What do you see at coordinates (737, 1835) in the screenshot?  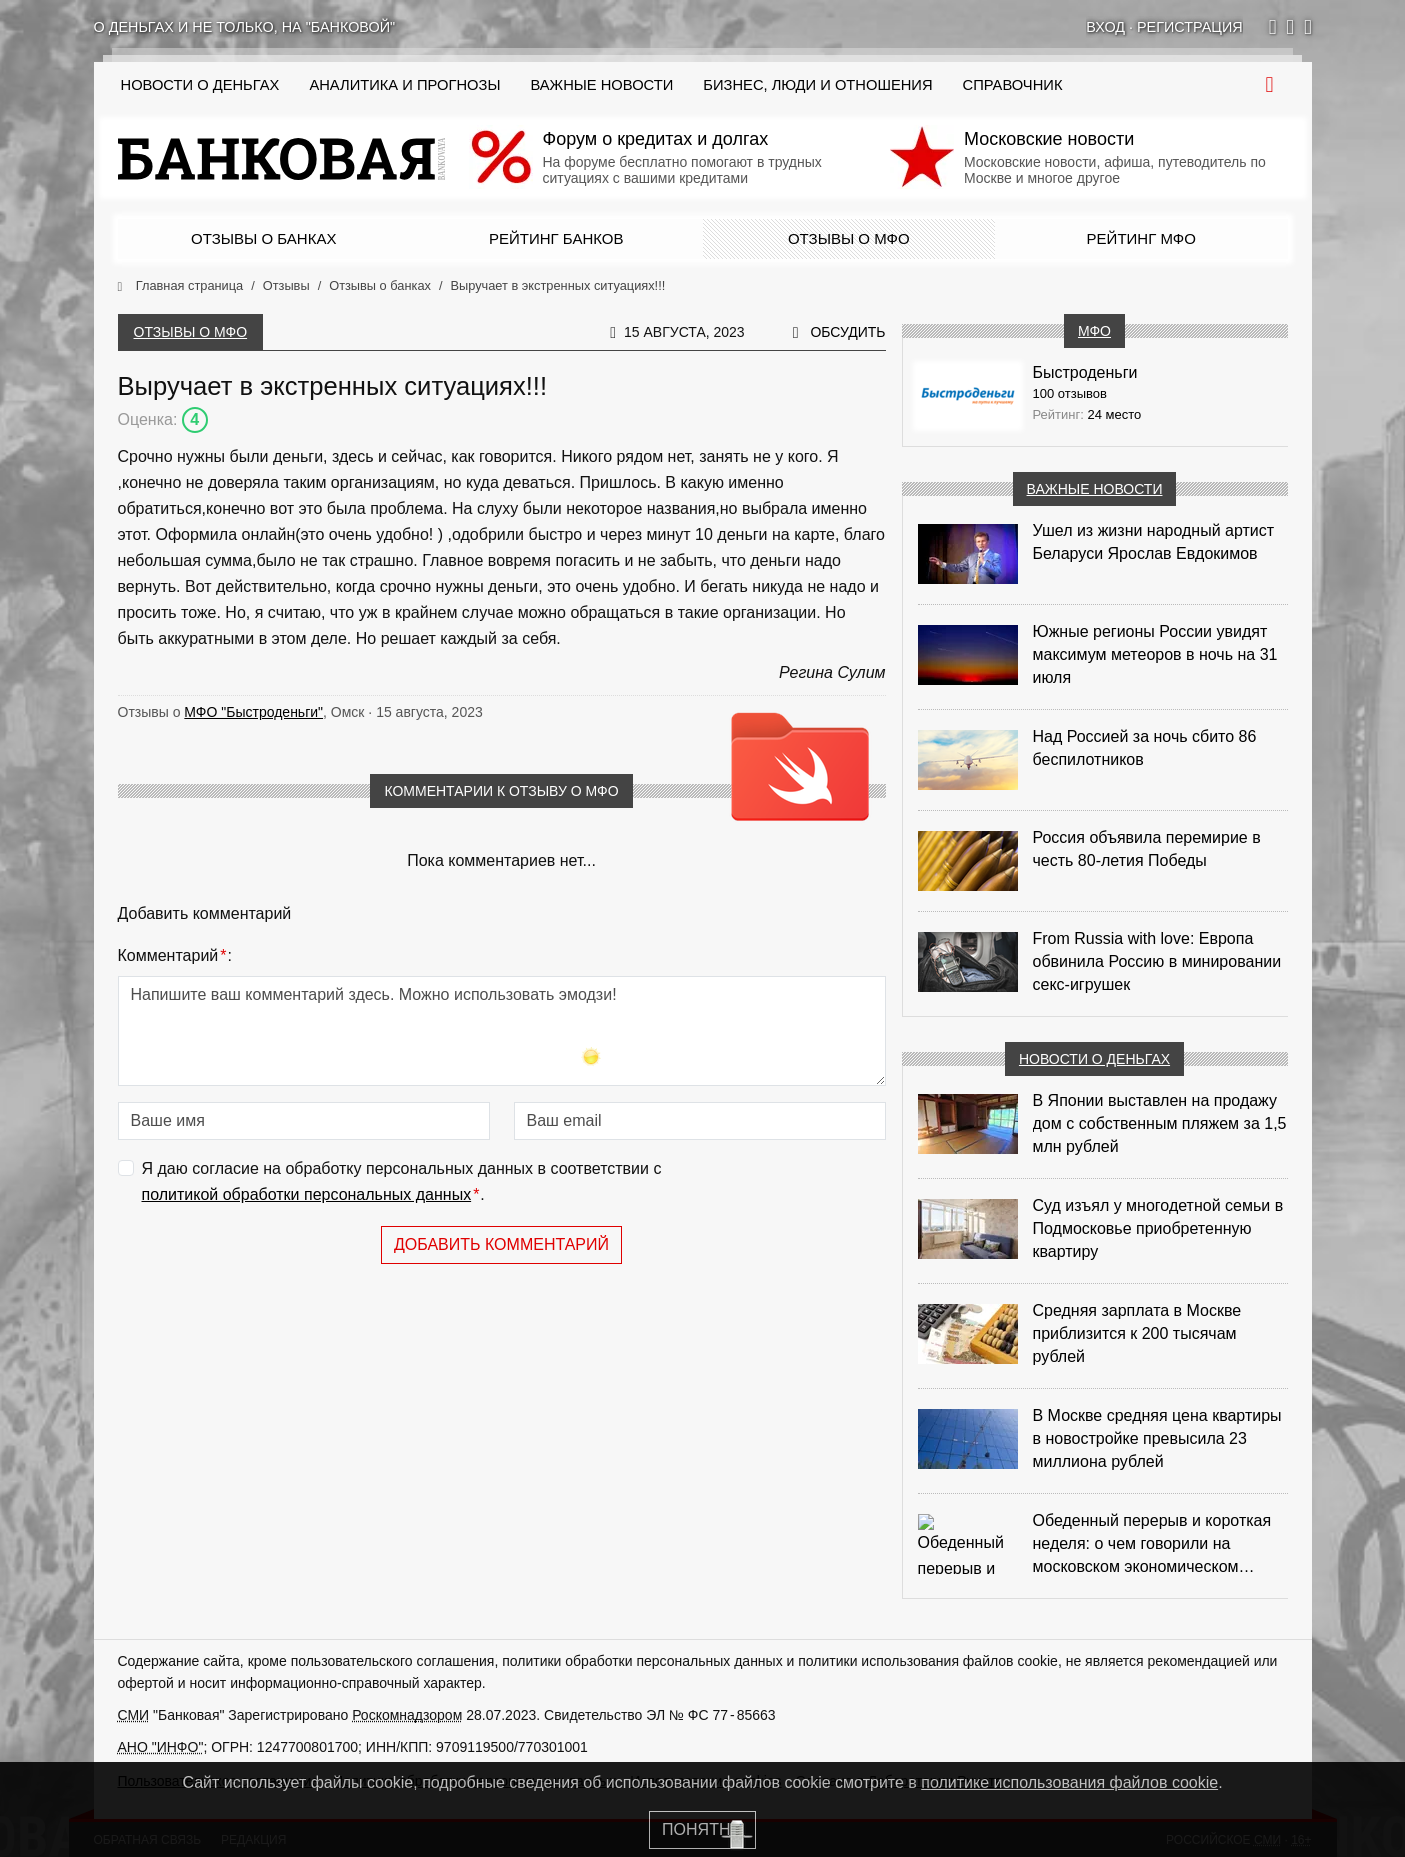 I see `access network server settings` at bounding box center [737, 1835].